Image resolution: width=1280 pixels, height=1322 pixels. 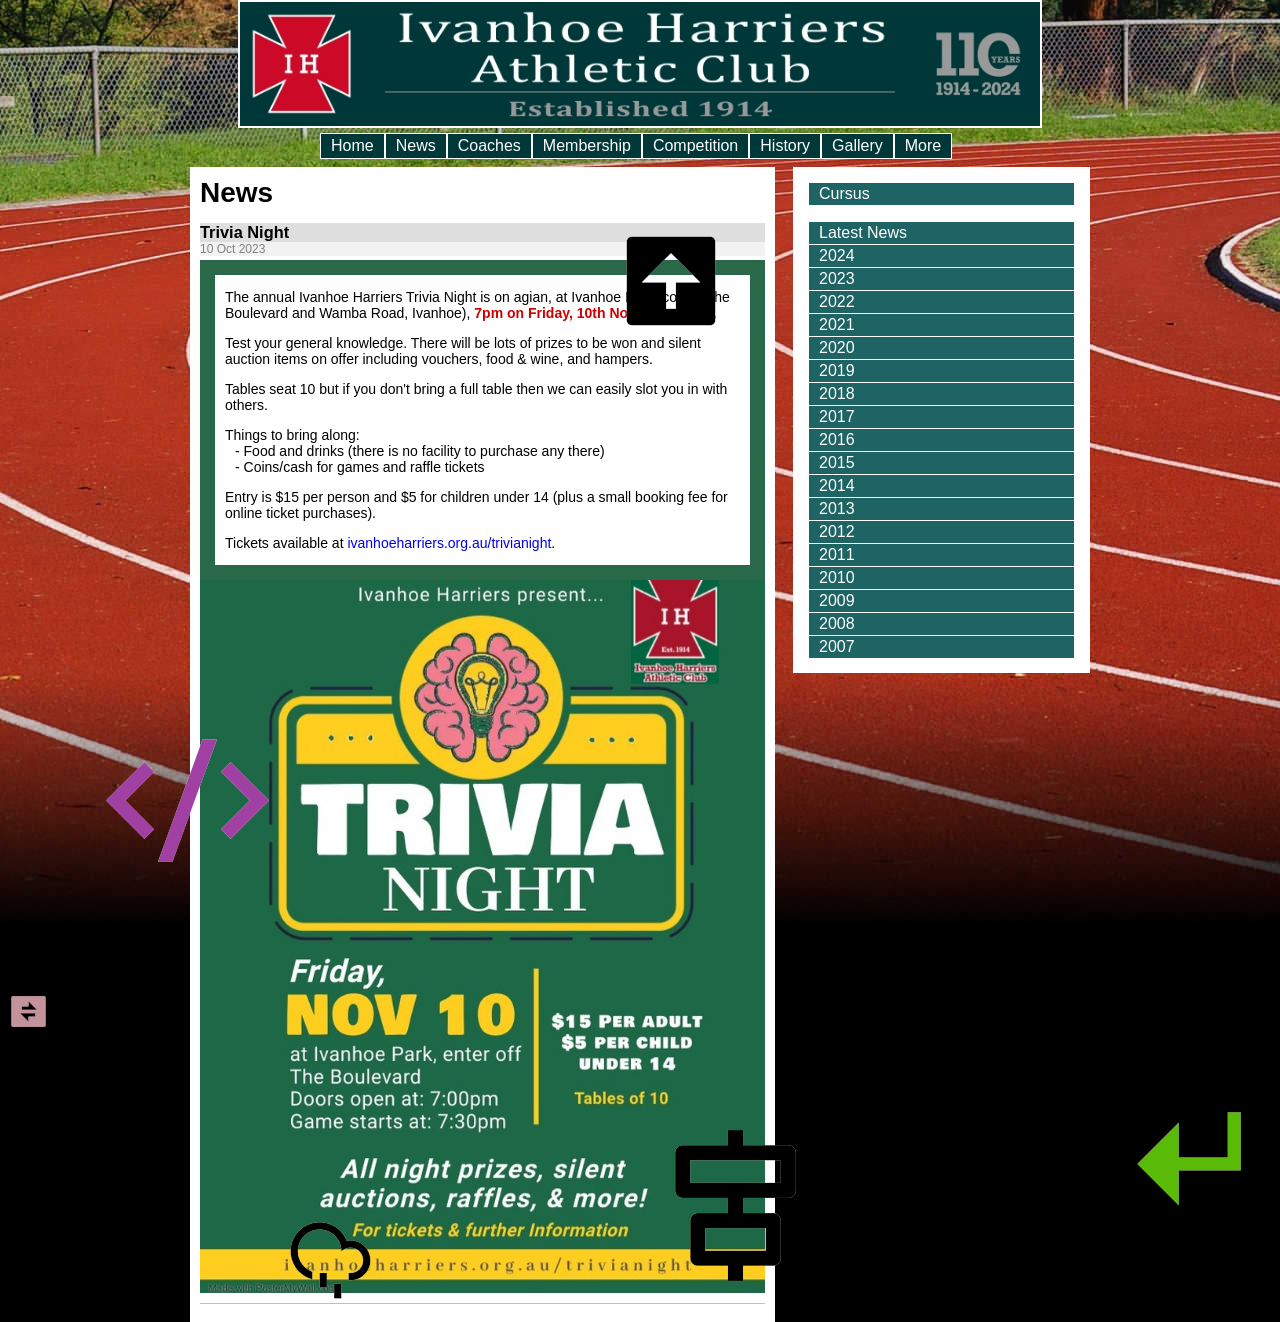 I want to click on view or edit source code, so click(x=187, y=800).